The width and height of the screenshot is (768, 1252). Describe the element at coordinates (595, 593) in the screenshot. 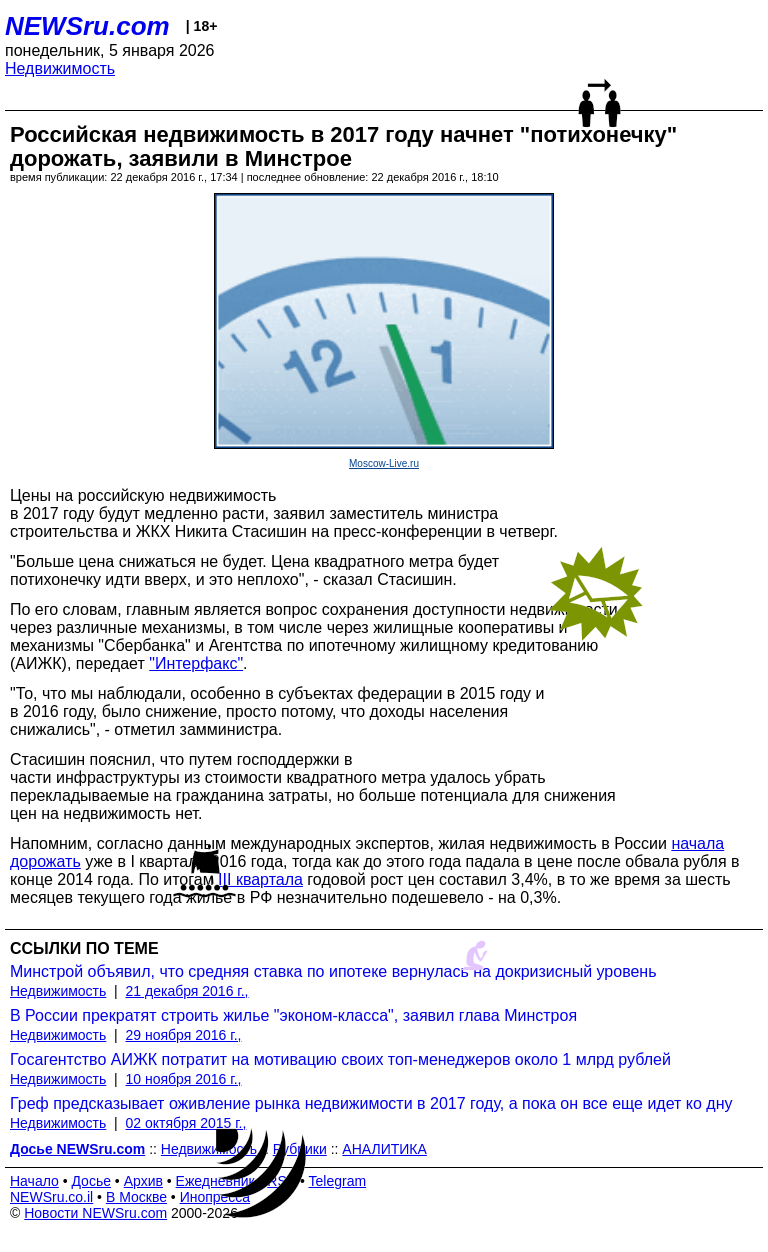

I see `indicates a malicious or dangerous email/message` at that location.